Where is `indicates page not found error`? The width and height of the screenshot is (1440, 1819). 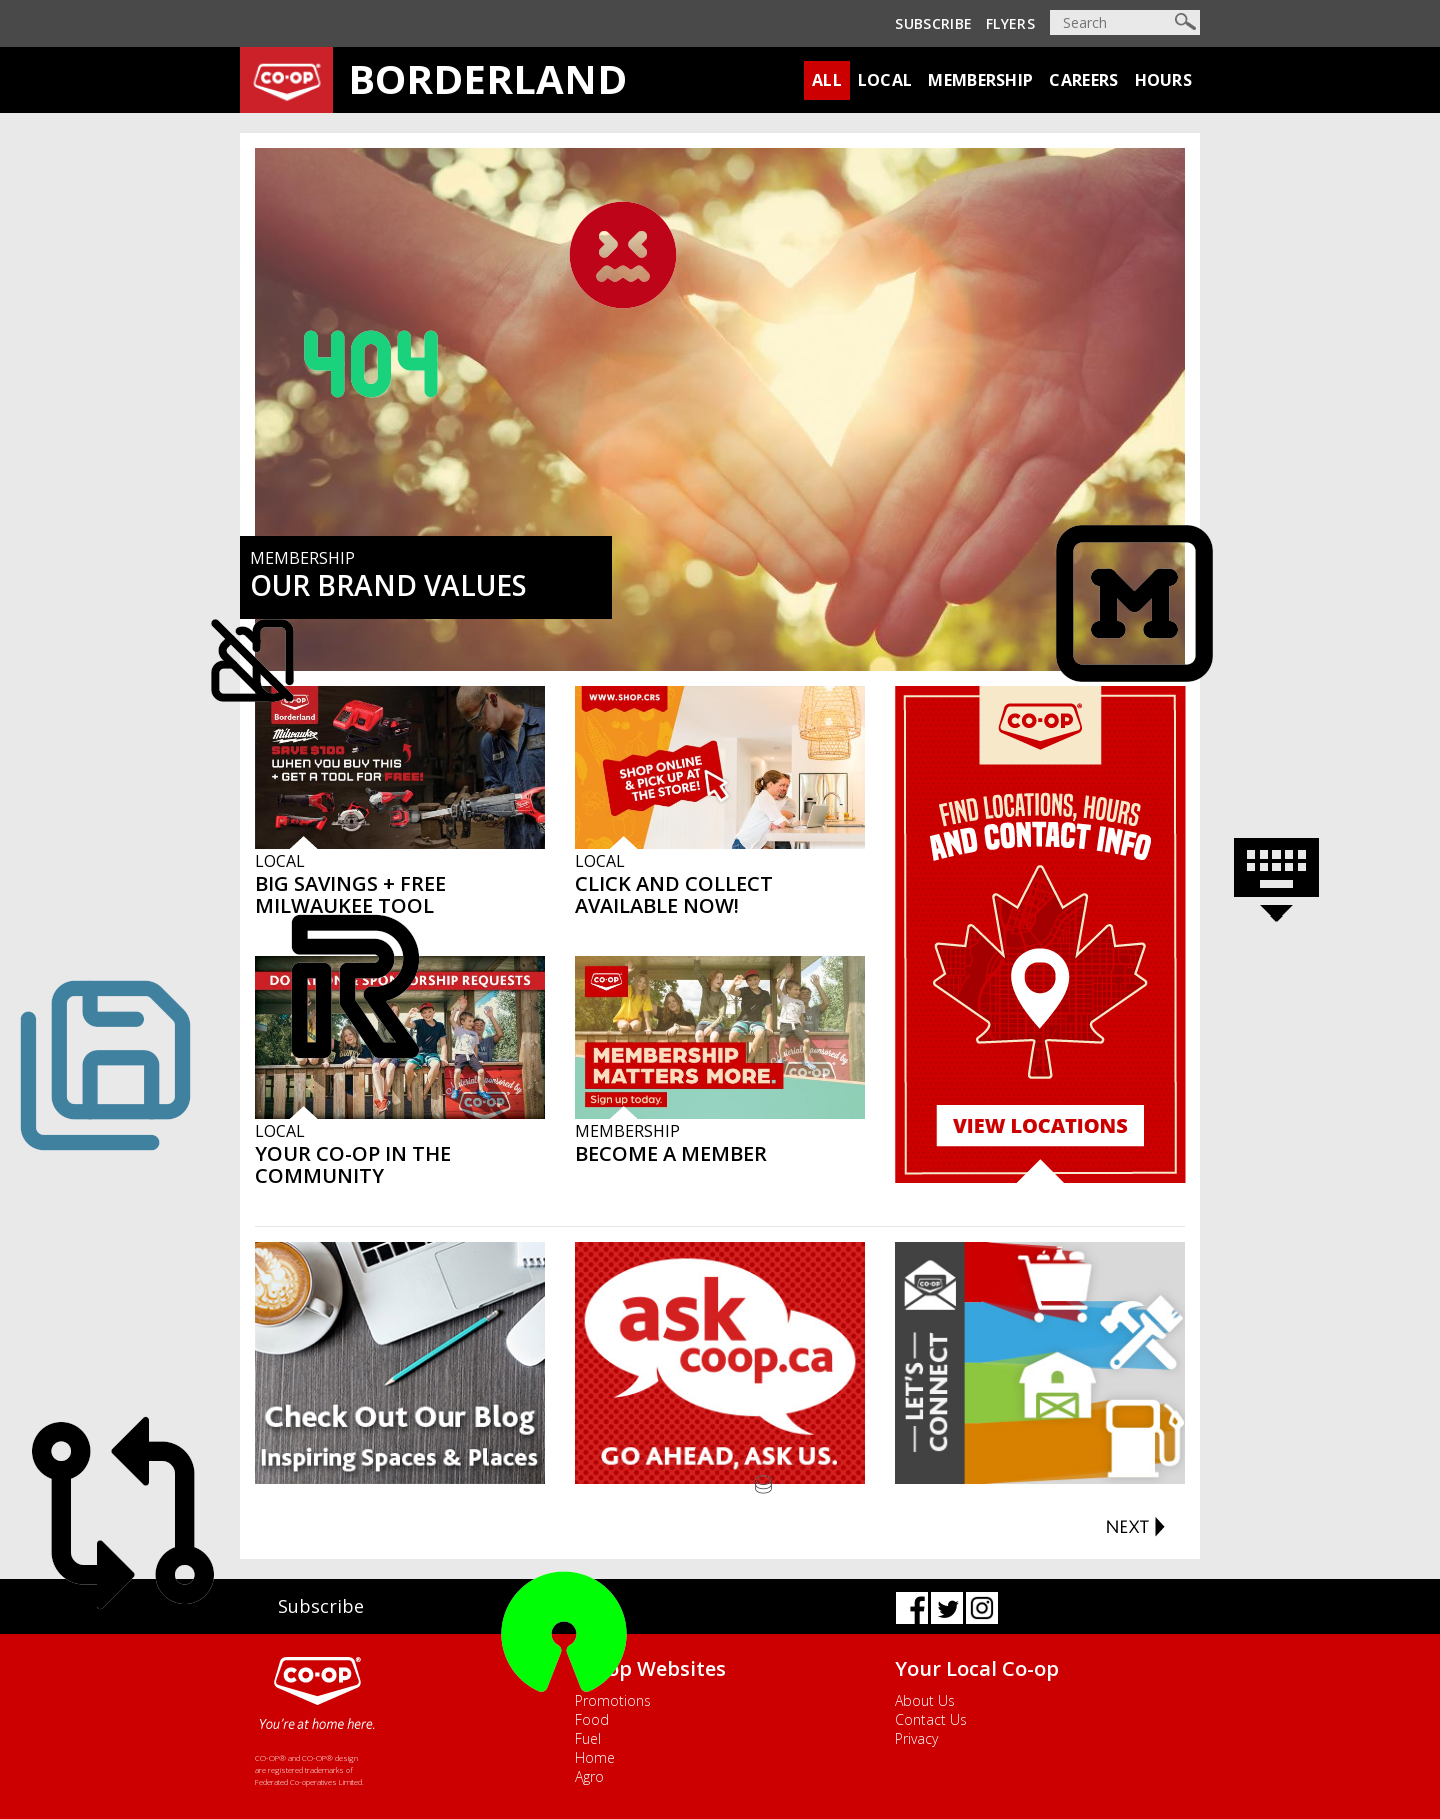 indicates page not found error is located at coordinates (371, 364).